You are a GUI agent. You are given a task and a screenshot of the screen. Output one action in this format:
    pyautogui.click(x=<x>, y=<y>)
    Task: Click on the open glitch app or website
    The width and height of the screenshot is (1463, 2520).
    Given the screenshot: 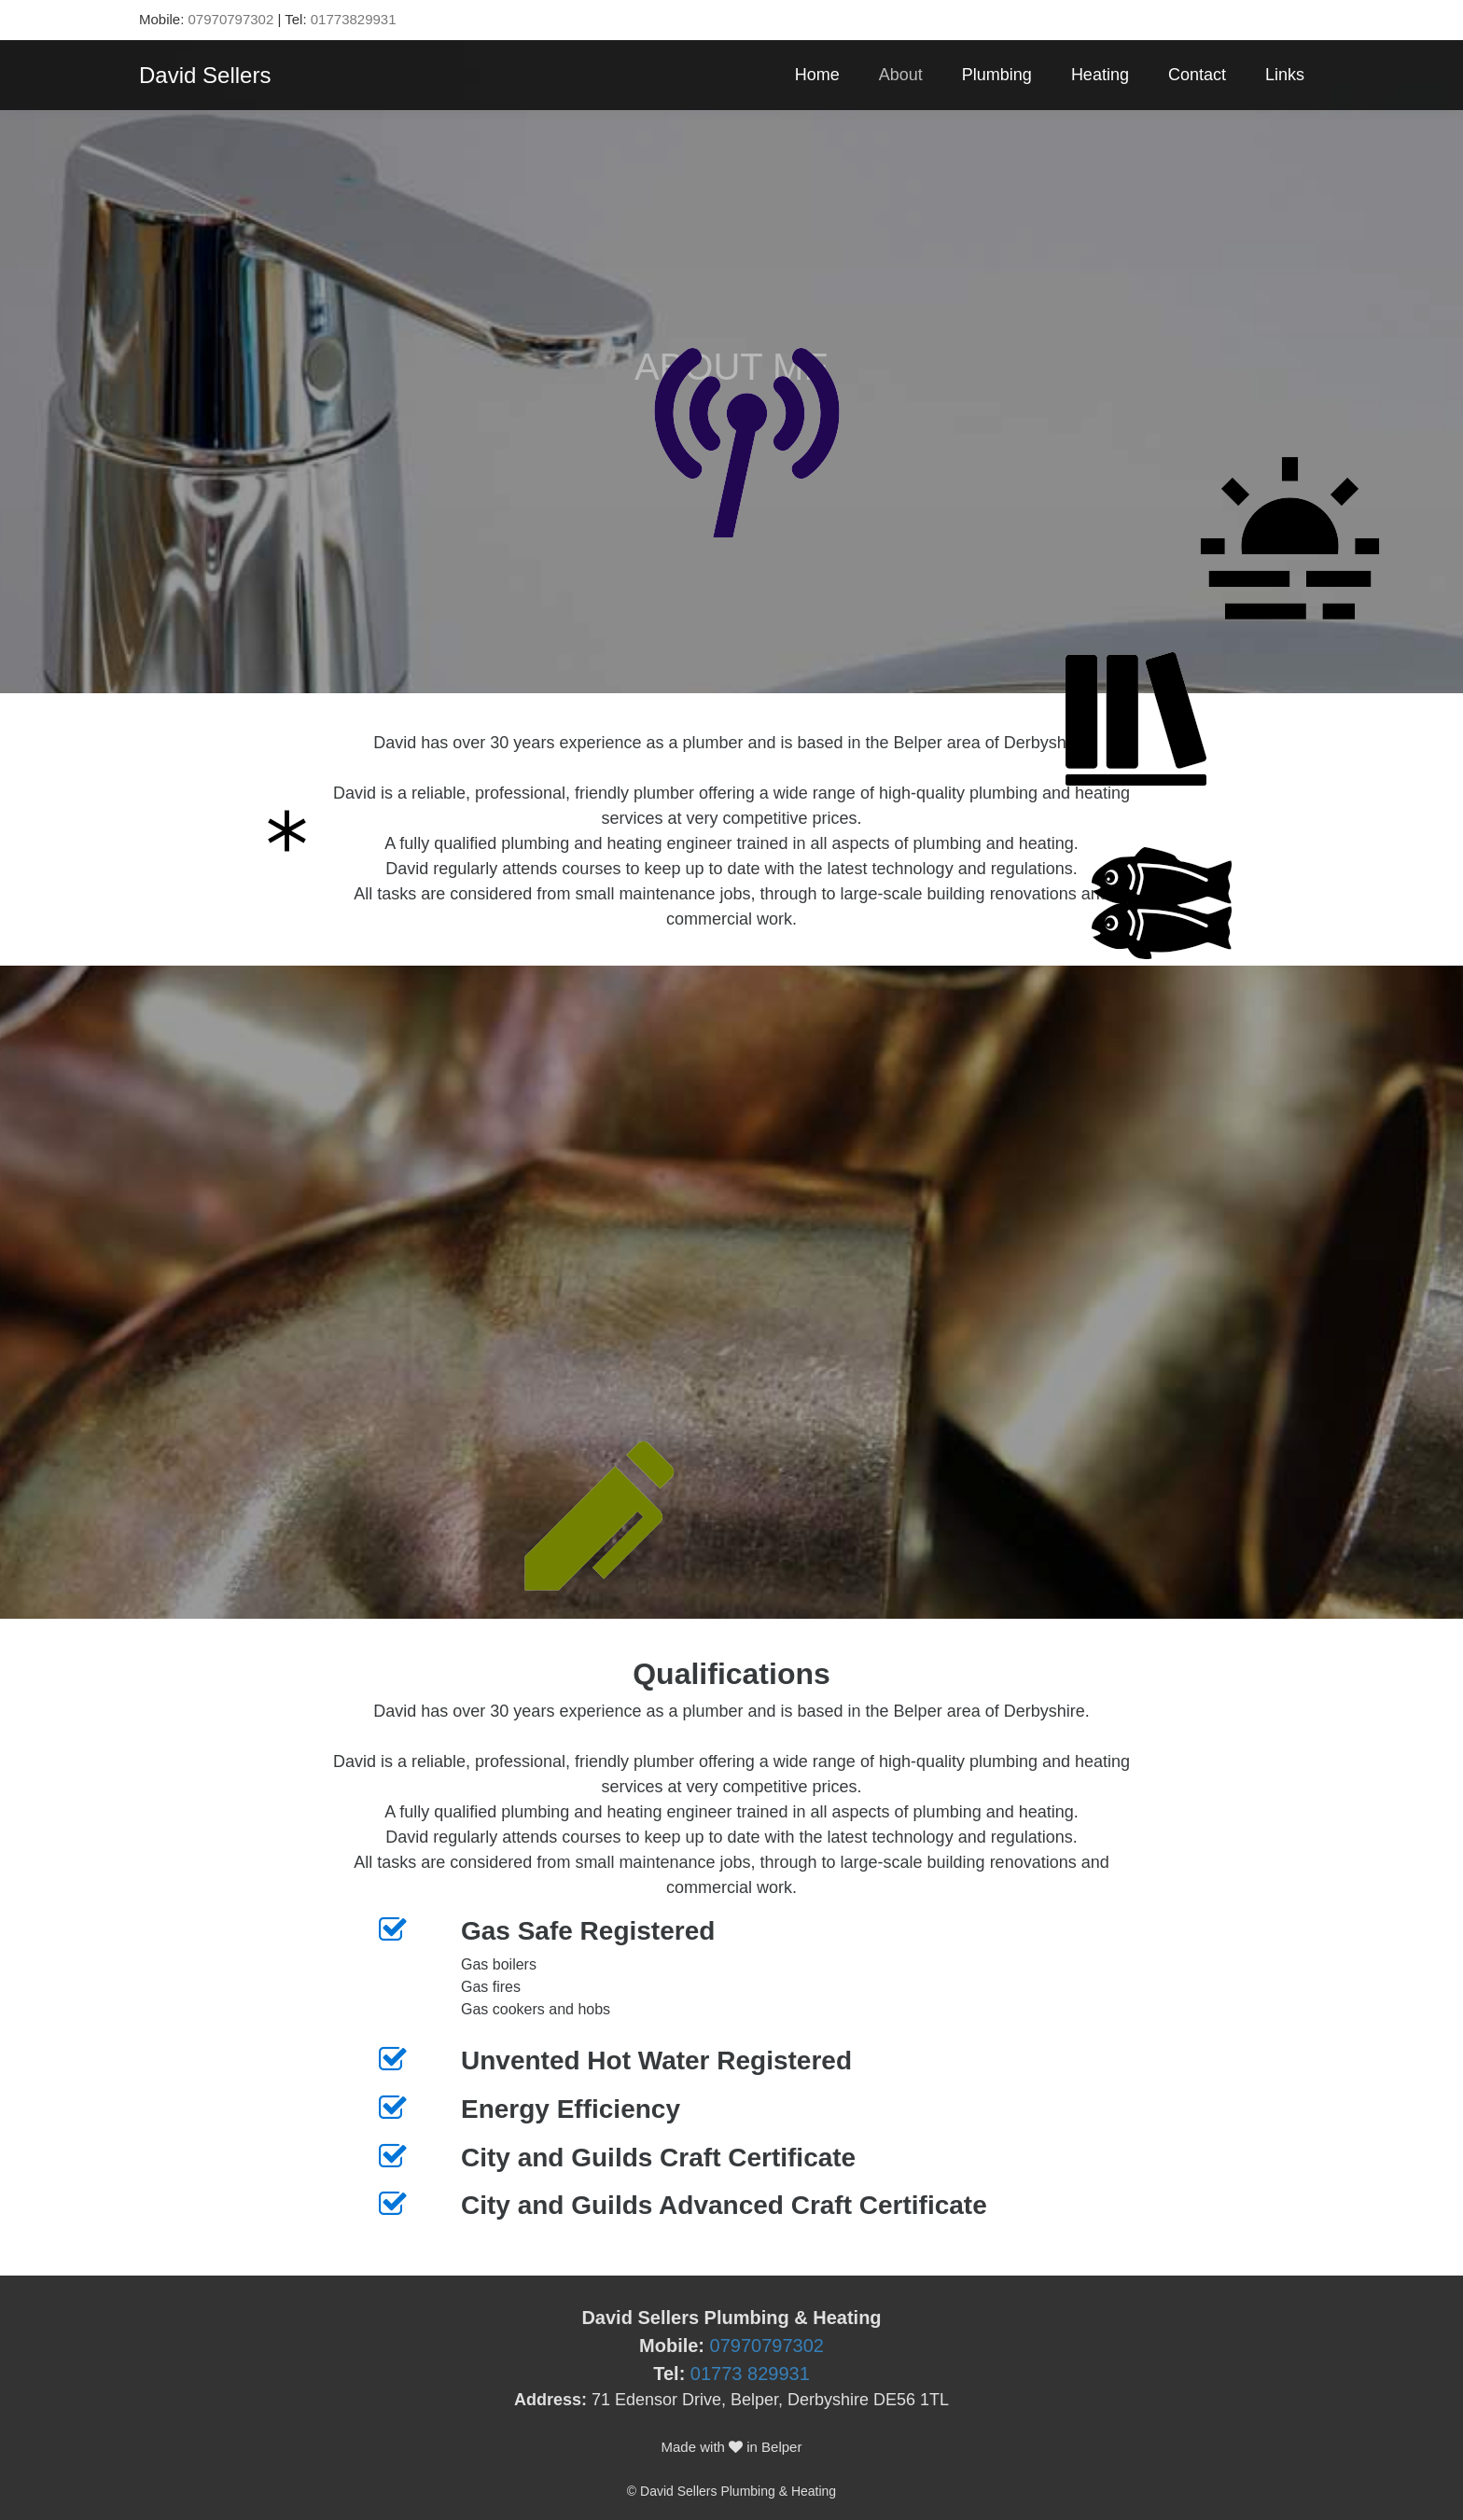 What is the action you would take?
    pyautogui.click(x=1162, y=903)
    